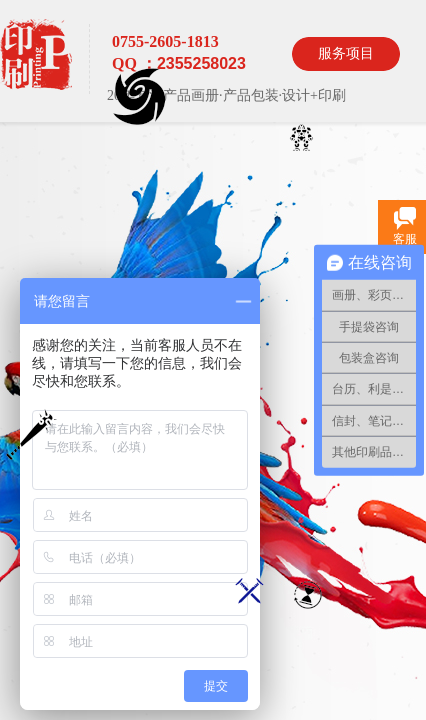 This screenshot has width=426, height=720. Describe the element at coordinates (31, 434) in the screenshot. I see `select spiked bat as your weapon` at that location.